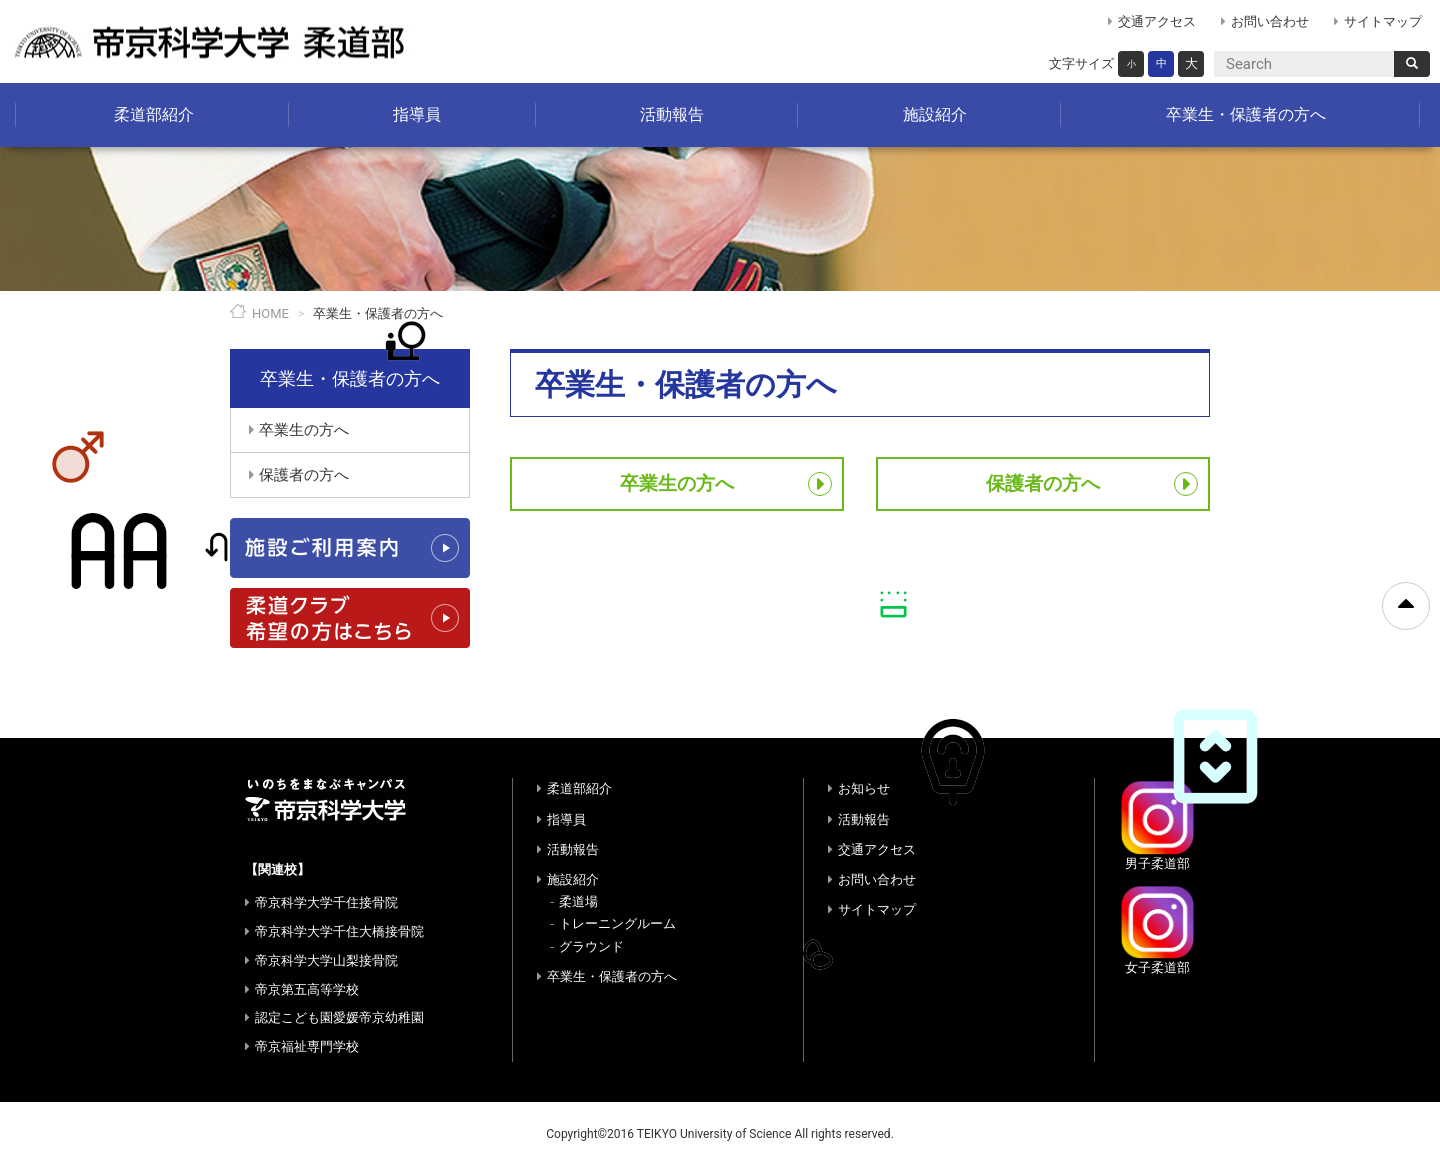 The width and height of the screenshot is (1440, 1164). What do you see at coordinates (218, 547) in the screenshot?
I see `make a u-turn to the left` at bounding box center [218, 547].